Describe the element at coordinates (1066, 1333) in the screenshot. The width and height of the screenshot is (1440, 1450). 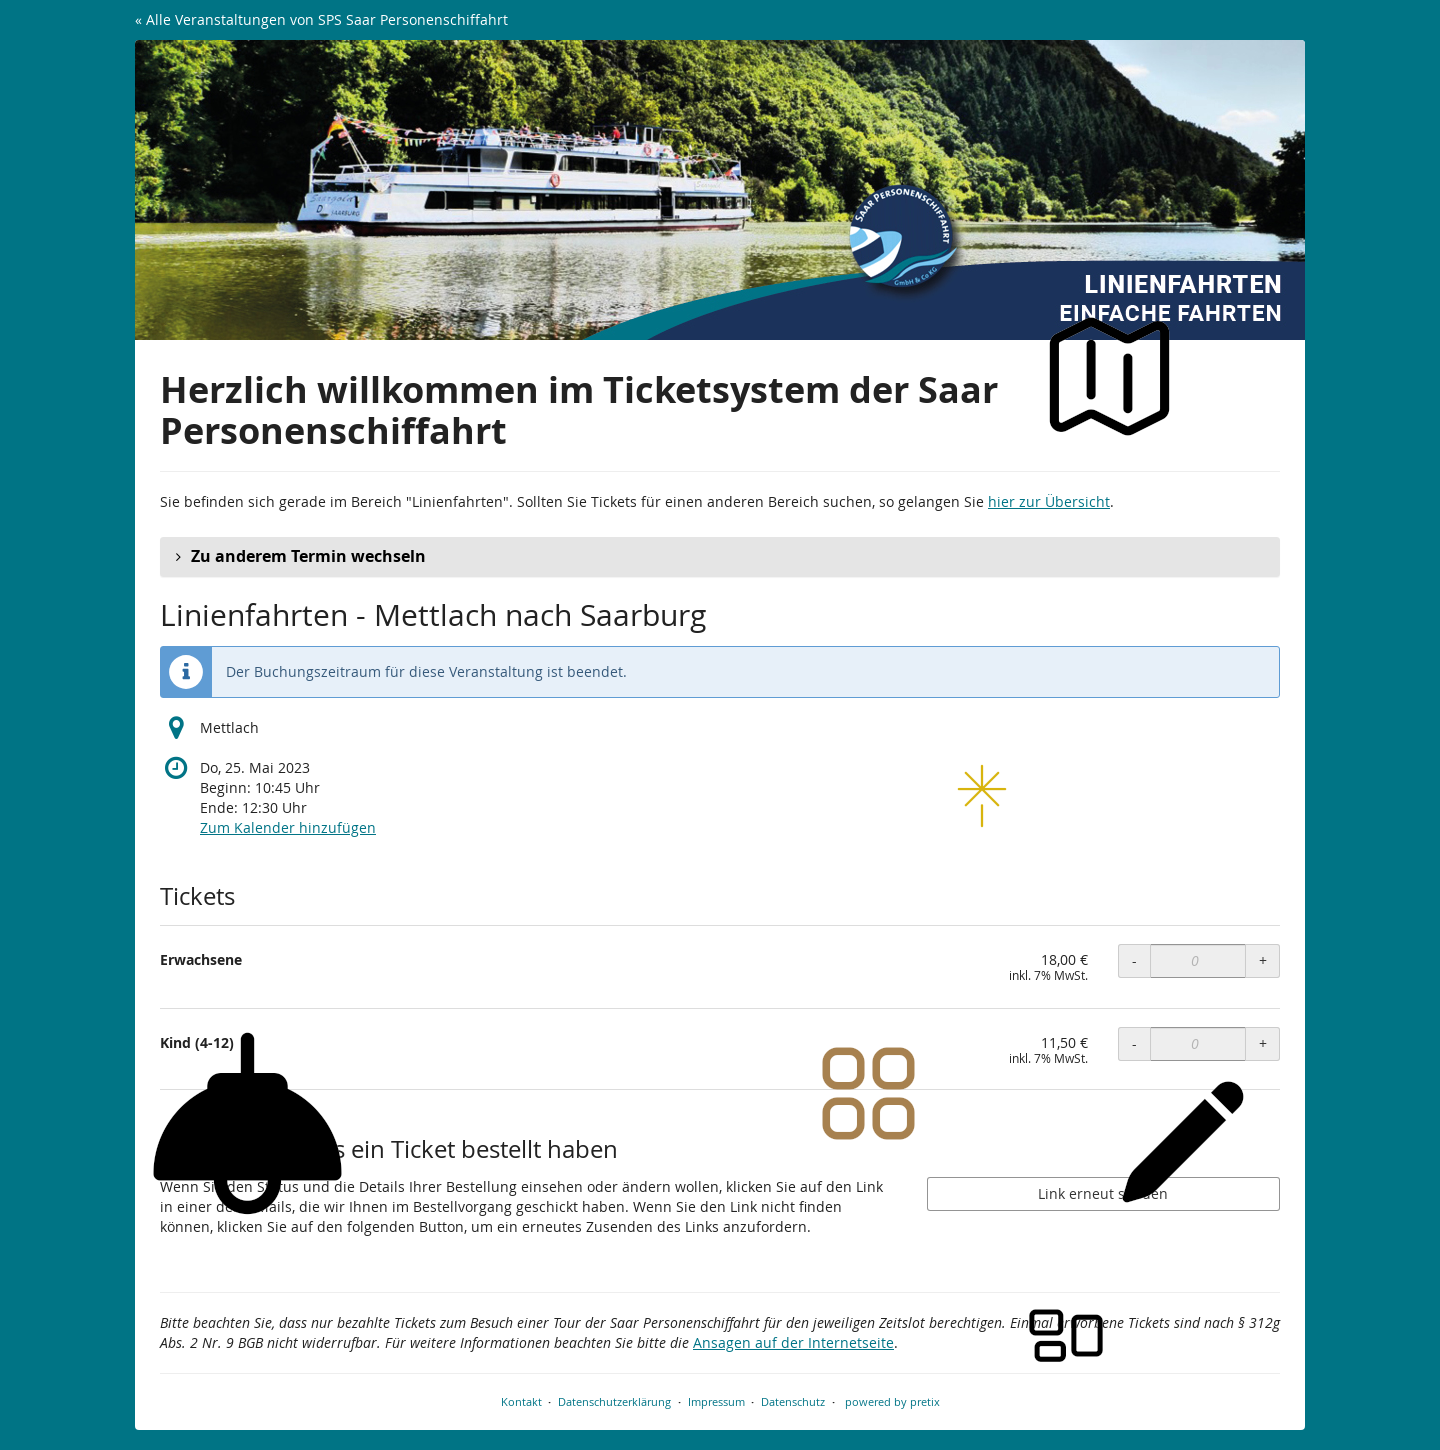
I see `view grouped elements or layouts` at that location.